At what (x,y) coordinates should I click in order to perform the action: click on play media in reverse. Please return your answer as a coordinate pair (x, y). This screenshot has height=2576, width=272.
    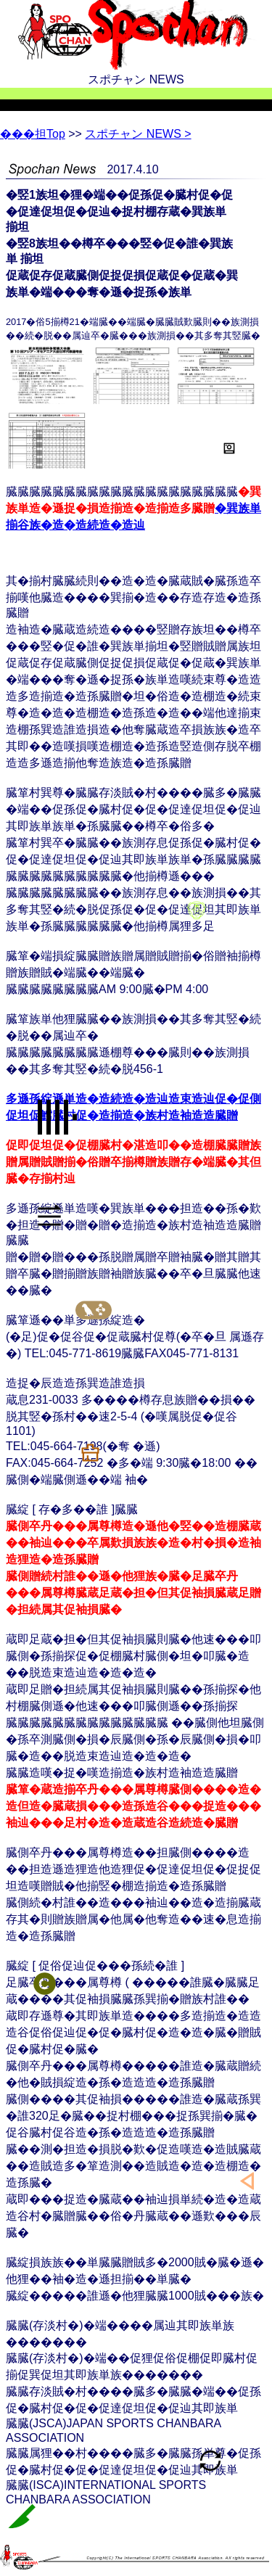
    Looking at the image, I should click on (249, 2181).